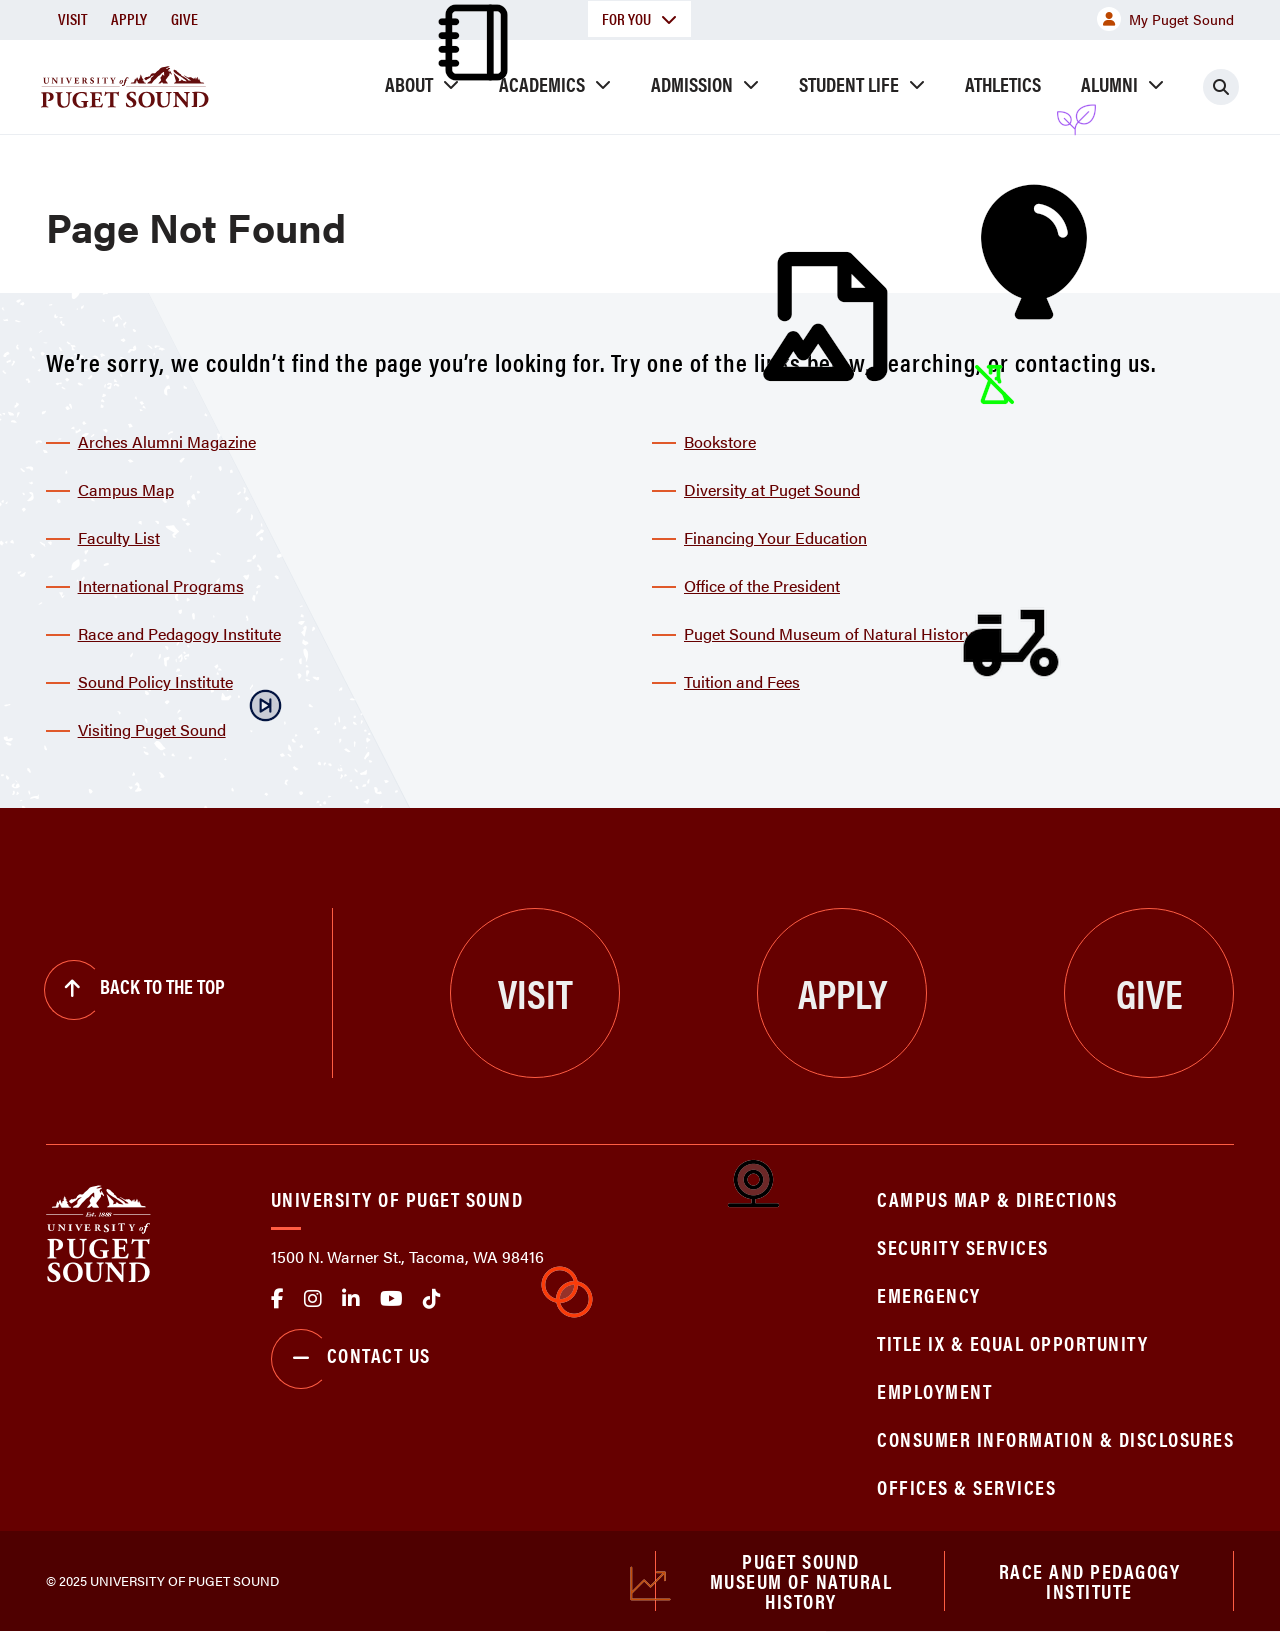 This screenshot has height=1632, width=1280. I want to click on view analytics or performance trends, so click(650, 1583).